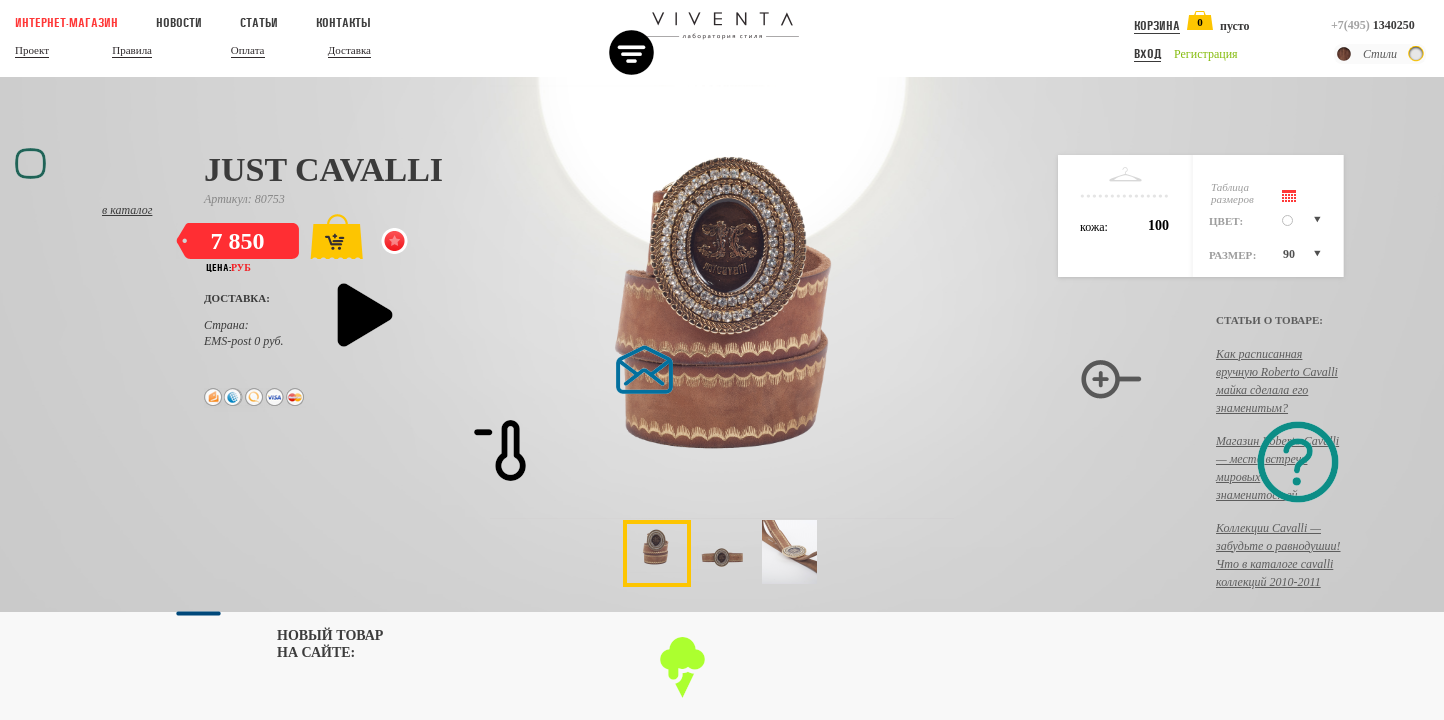  I want to click on decrease temperature setting, so click(504, 450).